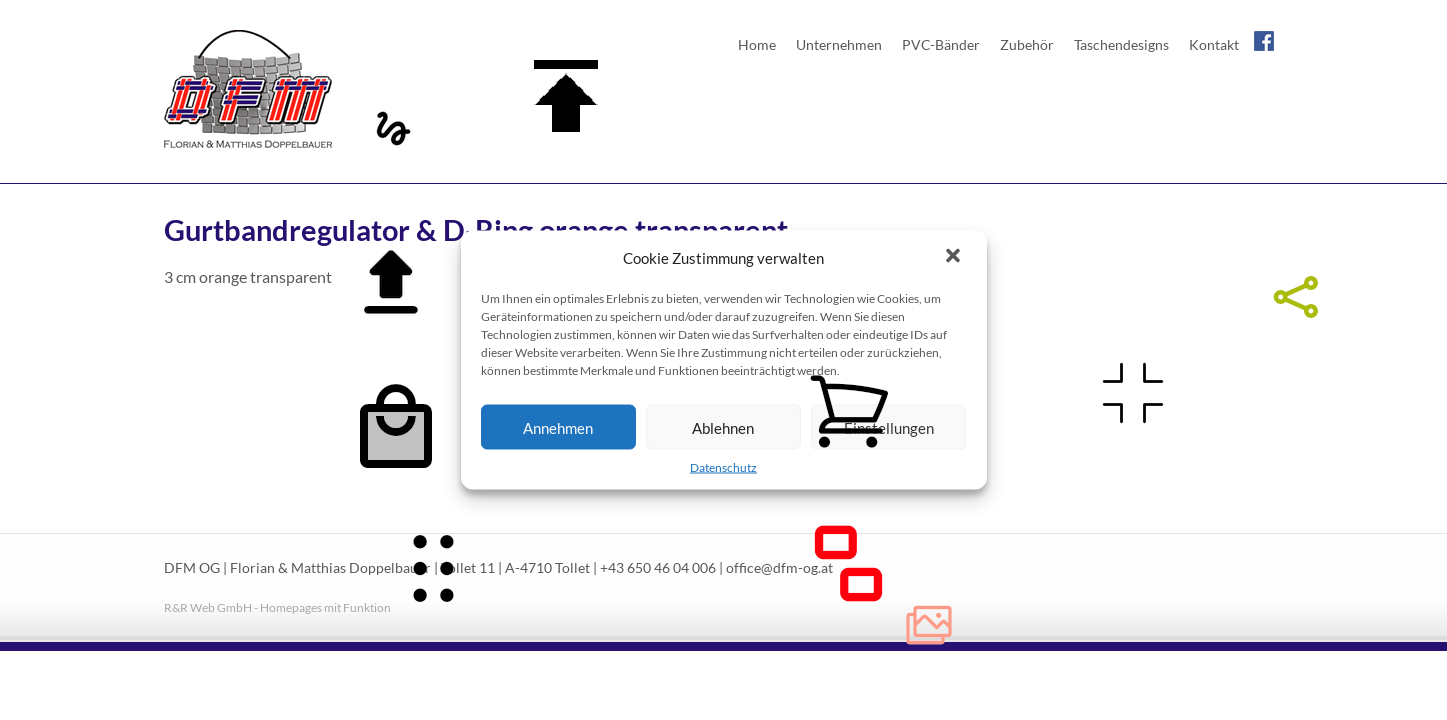  Describe the element at coordinates (848, 563) in the screenshot. I see `ungroup selected objects` at that location.